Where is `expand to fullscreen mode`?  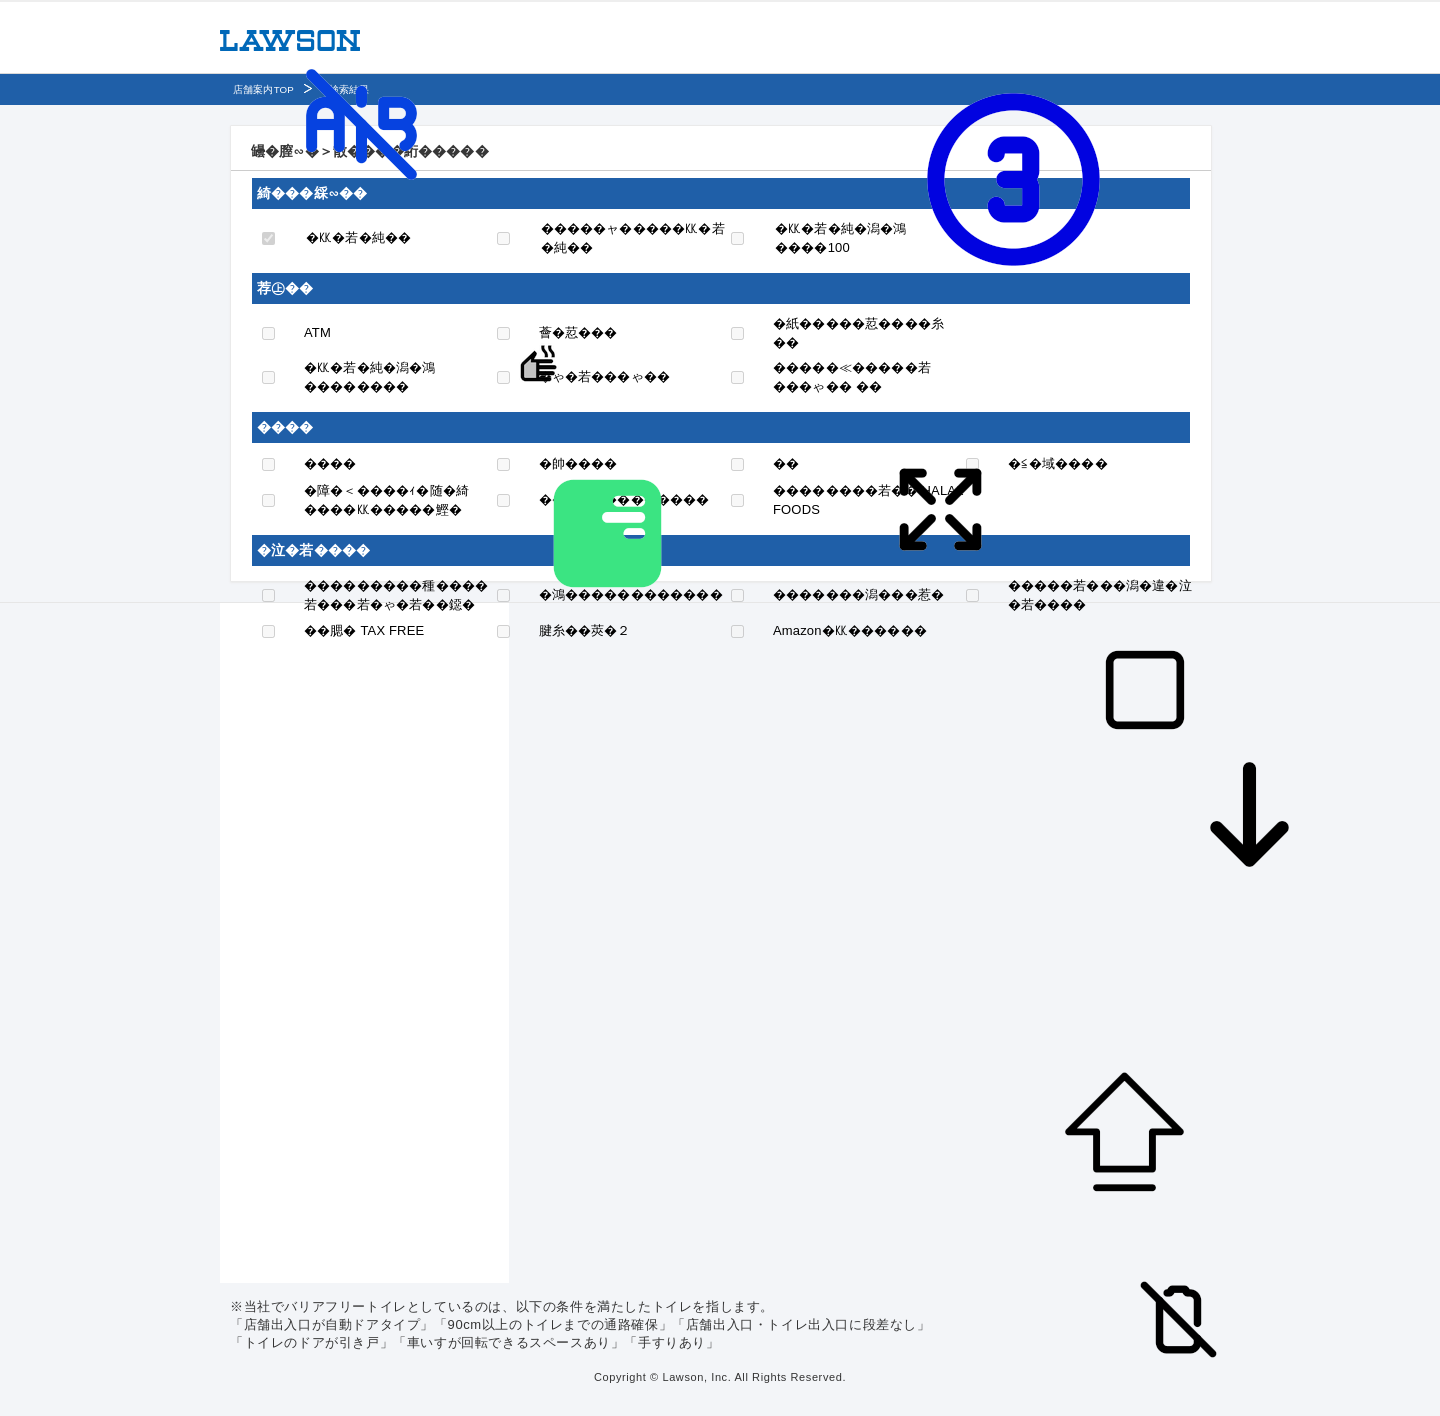
expand to fullscreen mode is located at coordinates (940, 509).